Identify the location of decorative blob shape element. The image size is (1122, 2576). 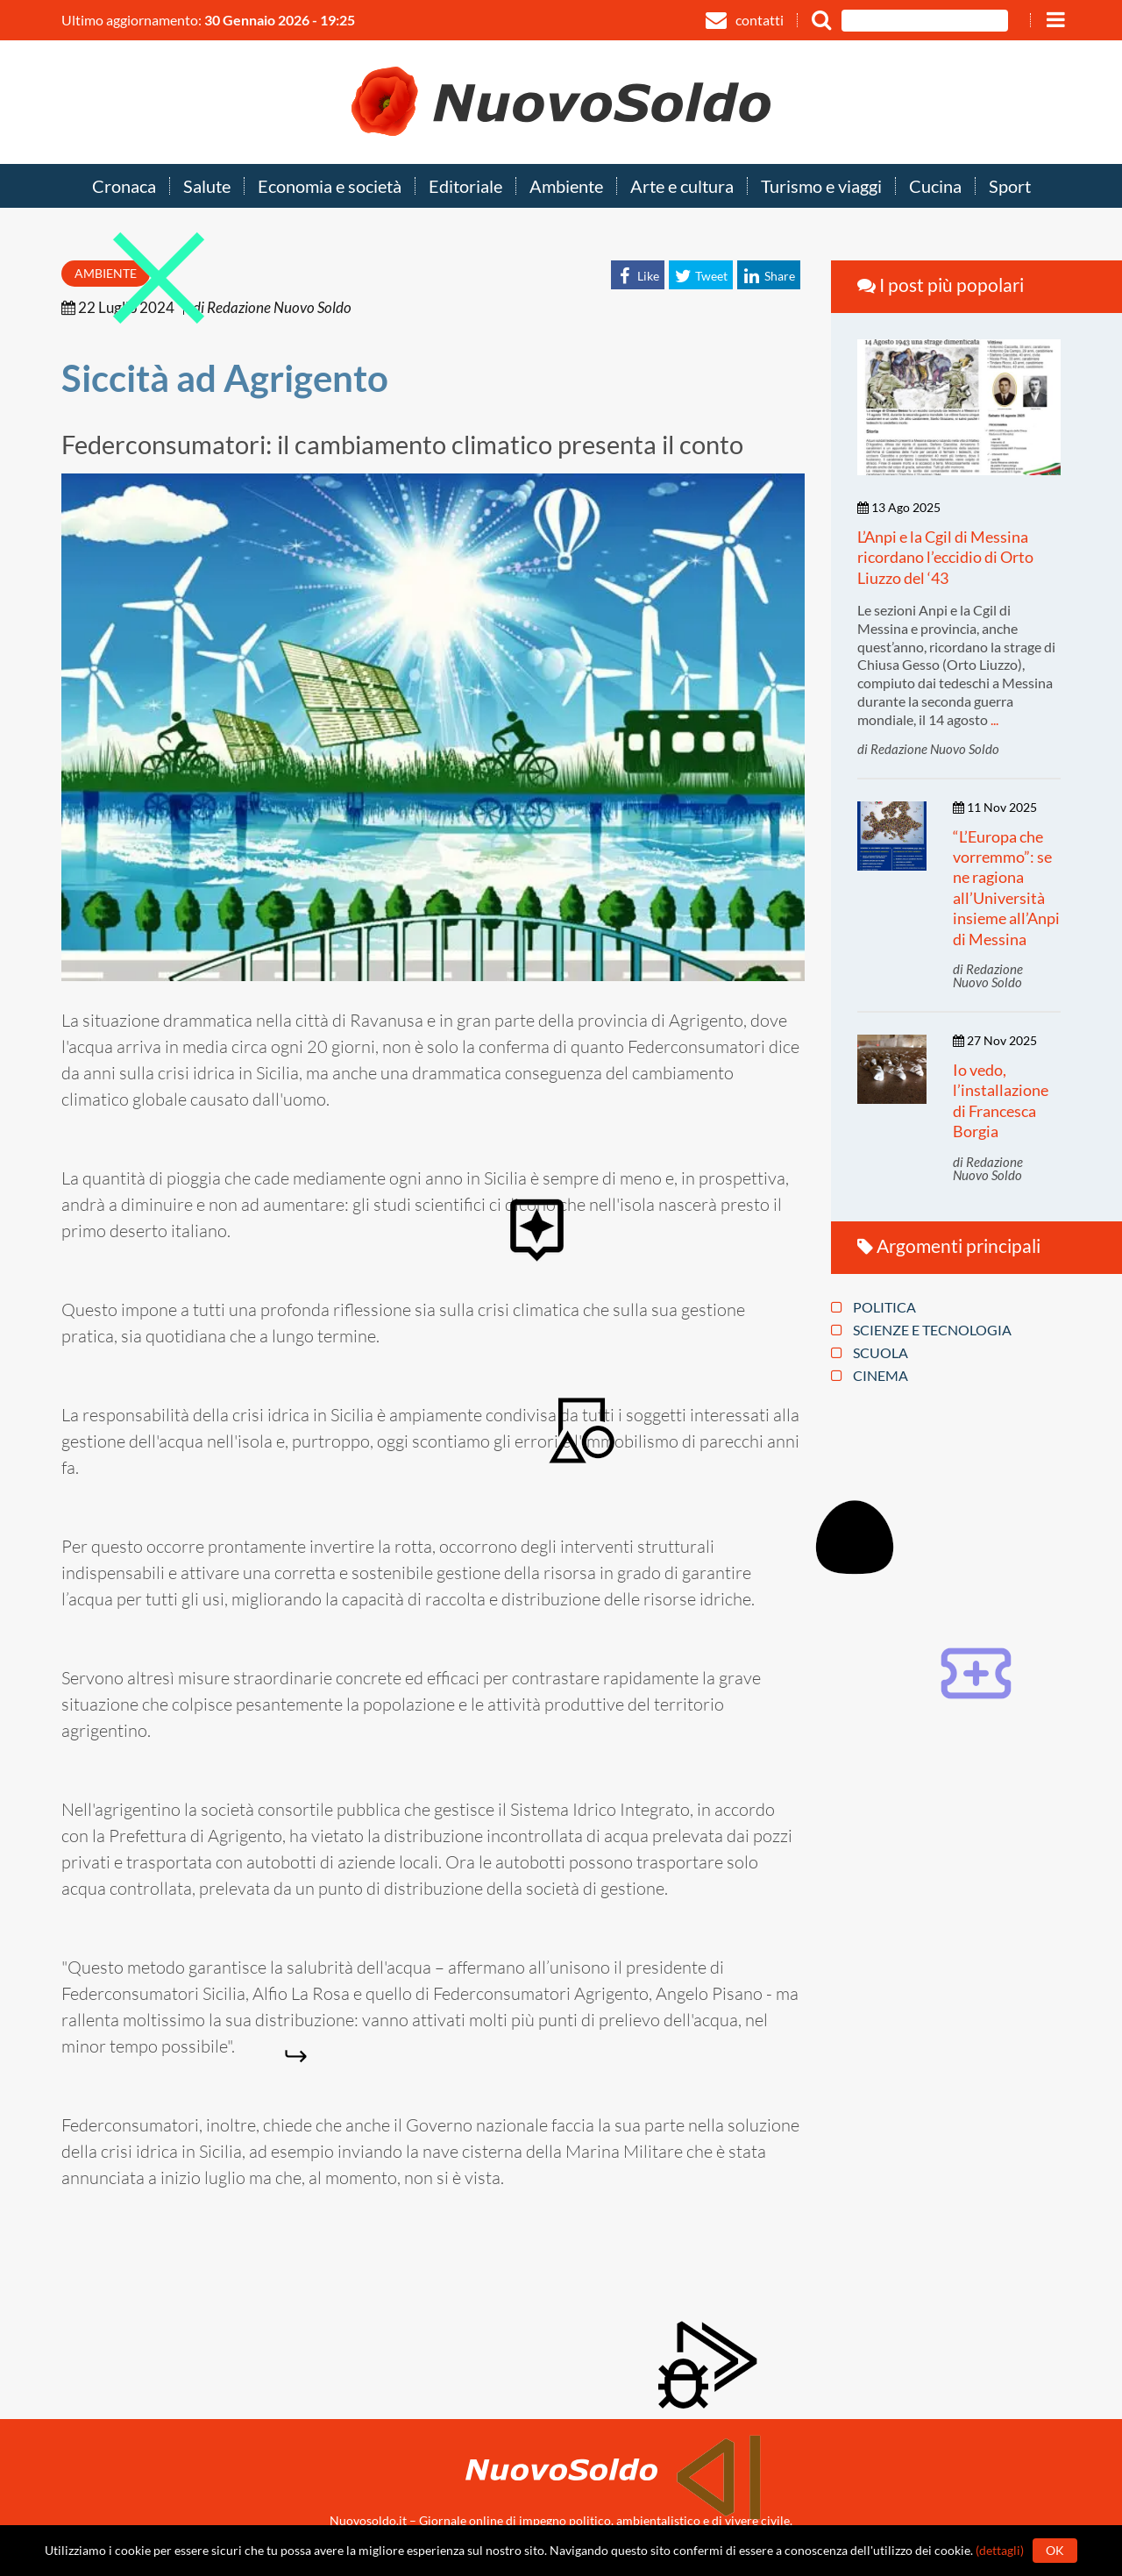
(855, 1535).